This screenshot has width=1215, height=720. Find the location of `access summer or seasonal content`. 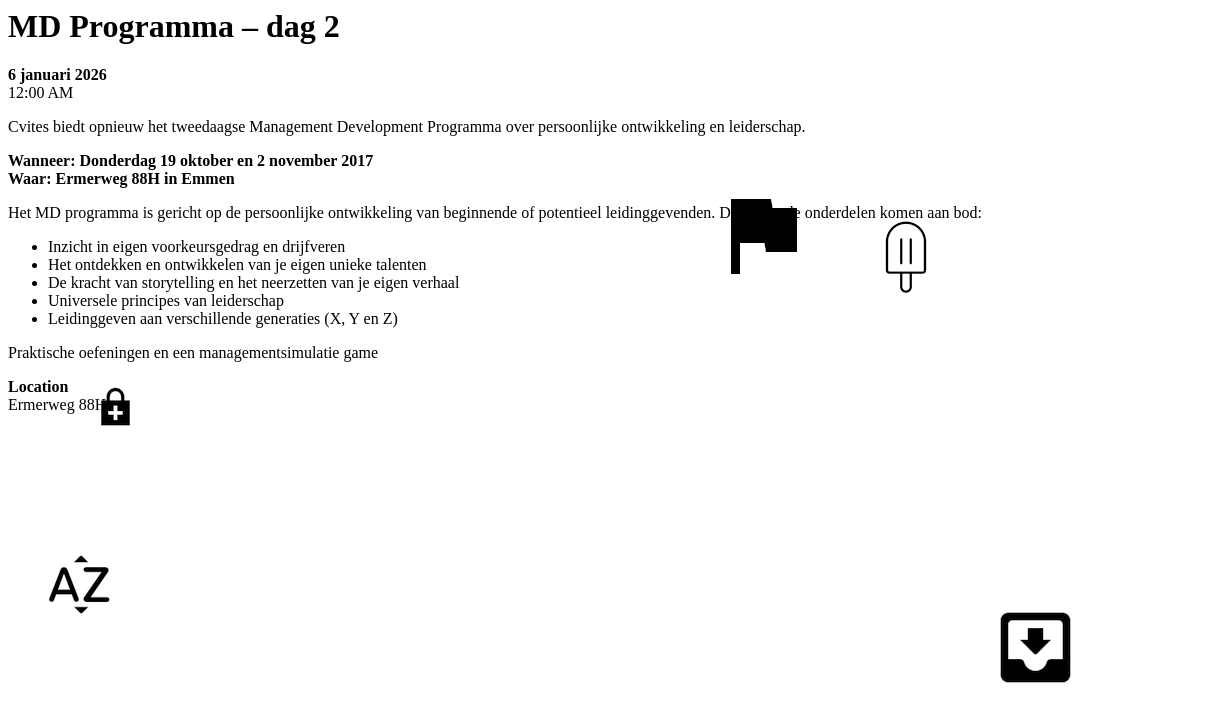

access summer or seasonal content is located at coordinates (906, 256).